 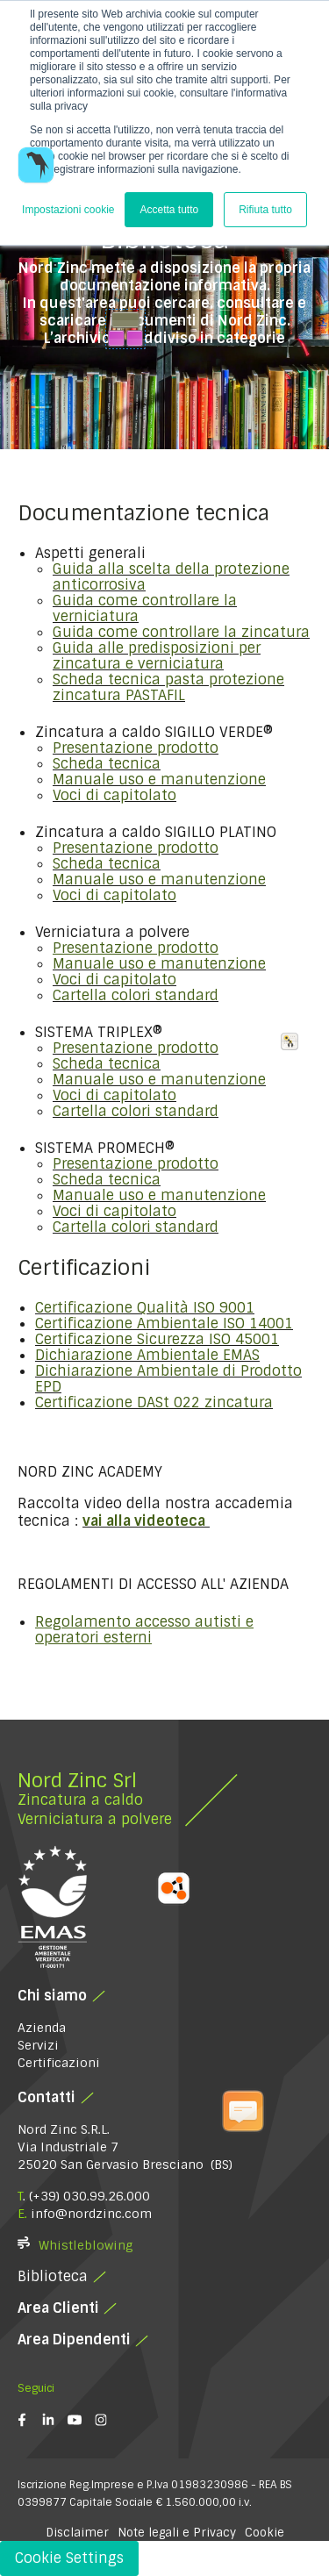 I want to click on open empathy messaging app, so click(x=243, y=2111).